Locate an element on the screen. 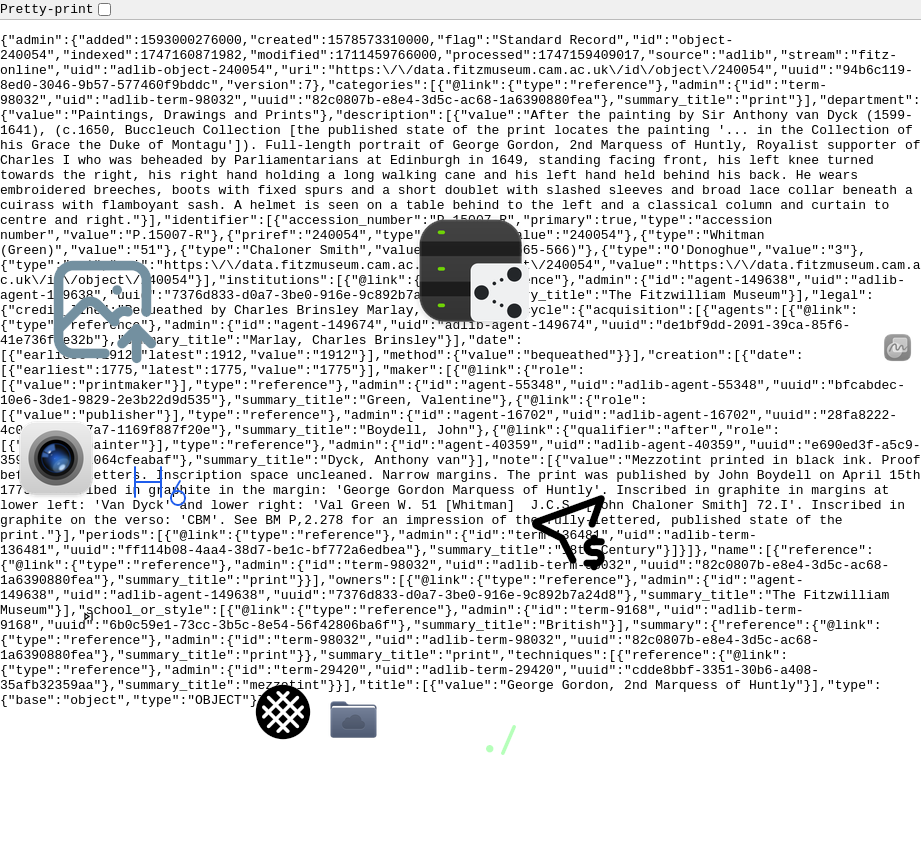 This screenshot has height=856, width=921. format text as heading level 6 is located at coordinates (157, 485).